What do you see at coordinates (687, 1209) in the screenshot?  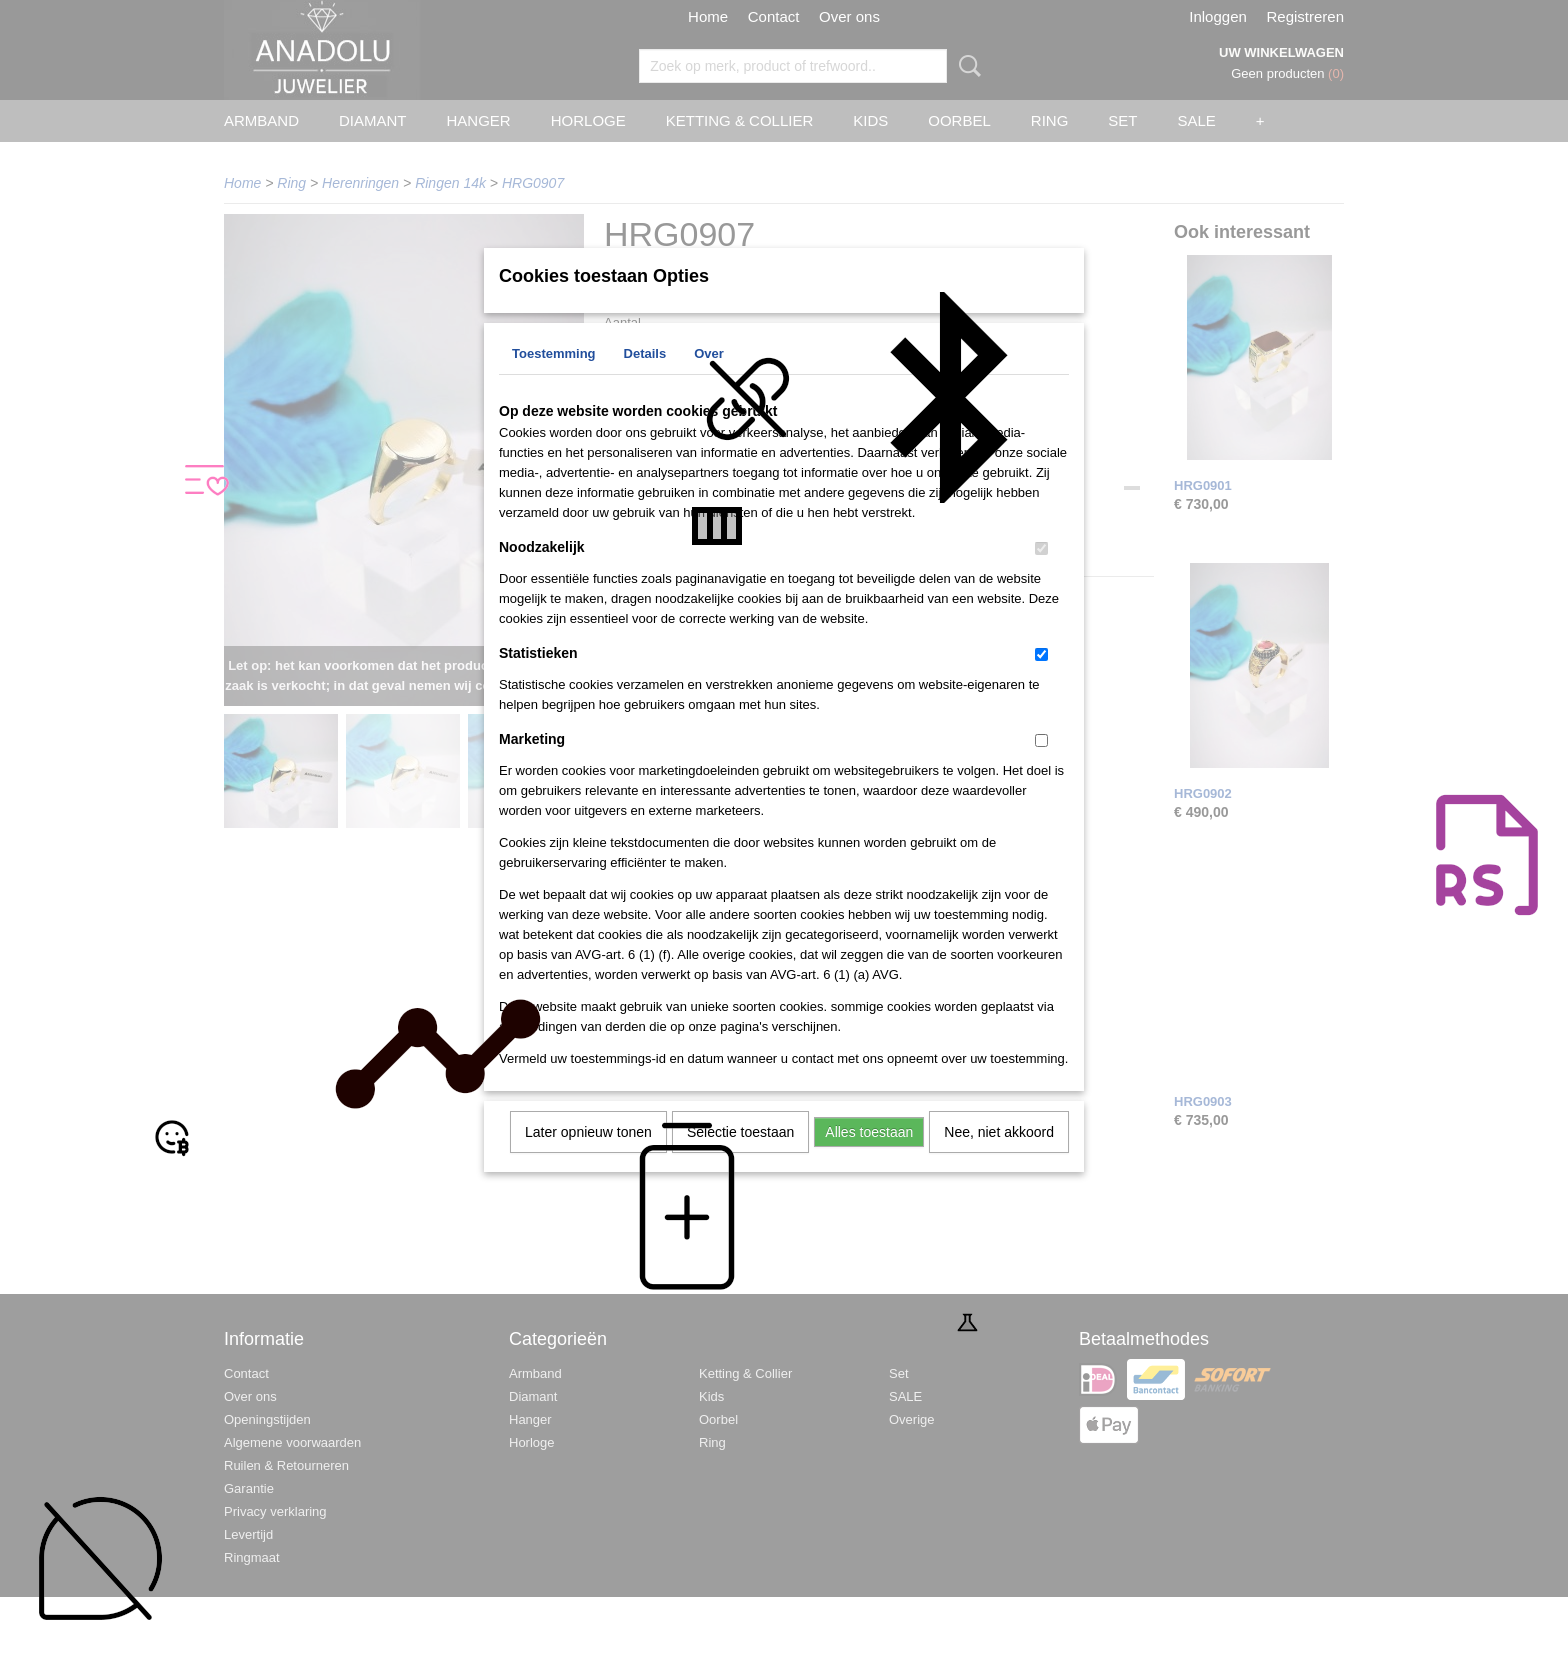 I see `add or insert a new battery` at bounding box center [687, 1209].